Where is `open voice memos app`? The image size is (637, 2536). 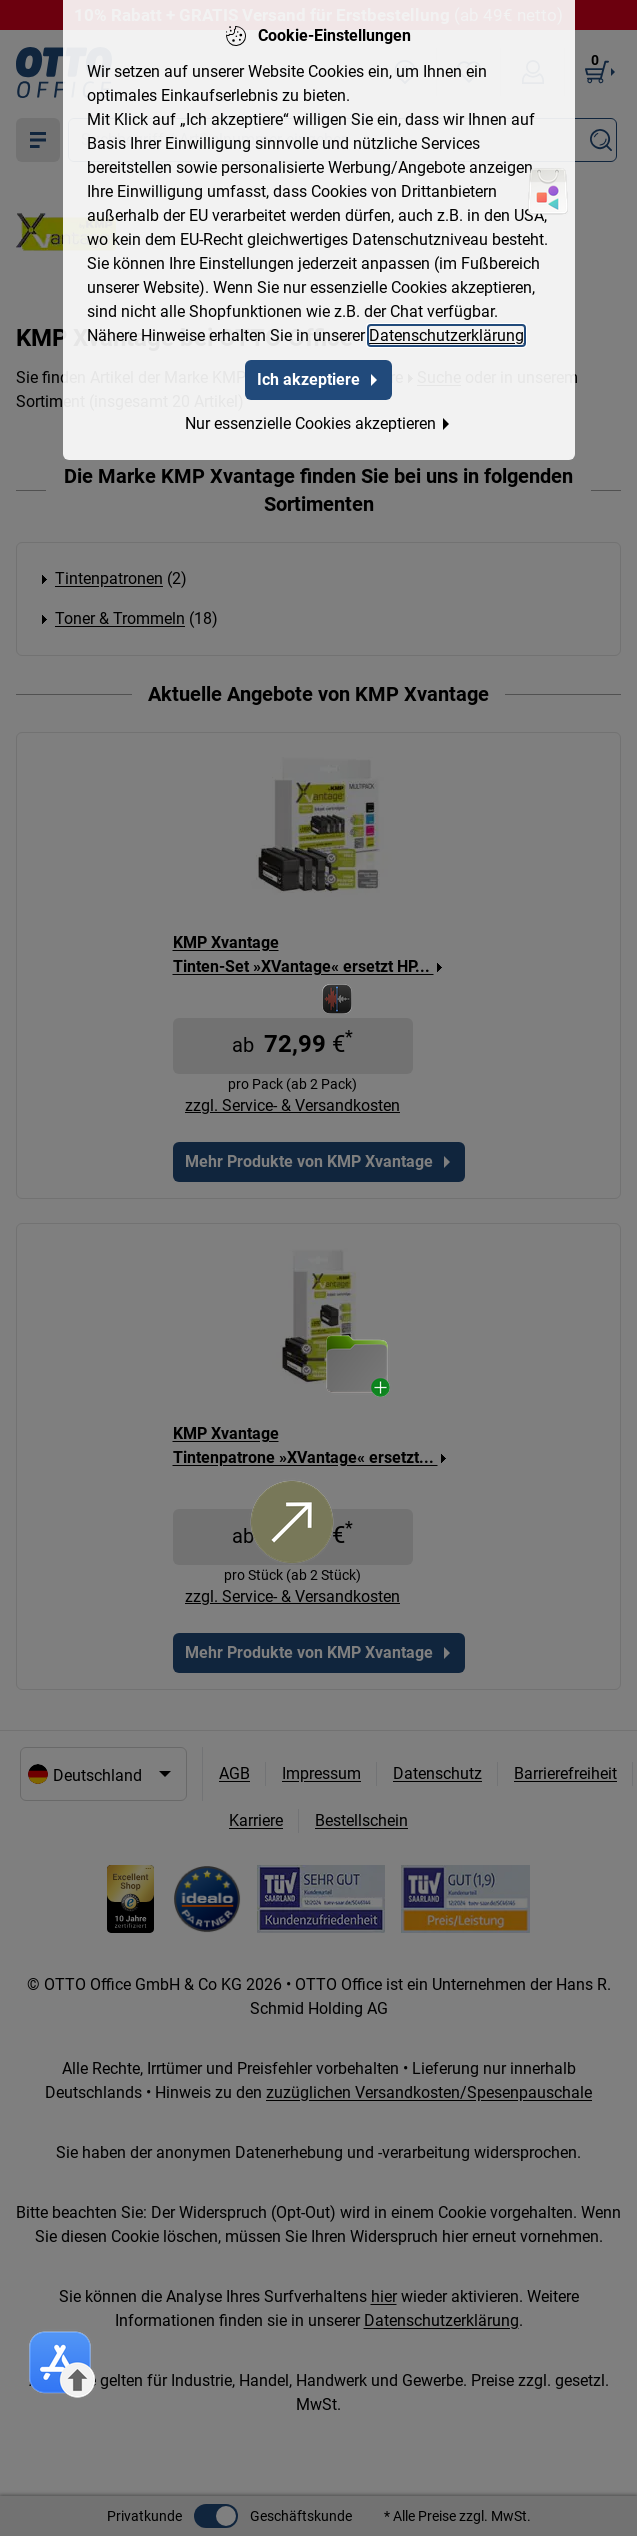 open voice memos app is located at coordinates (337, 999).